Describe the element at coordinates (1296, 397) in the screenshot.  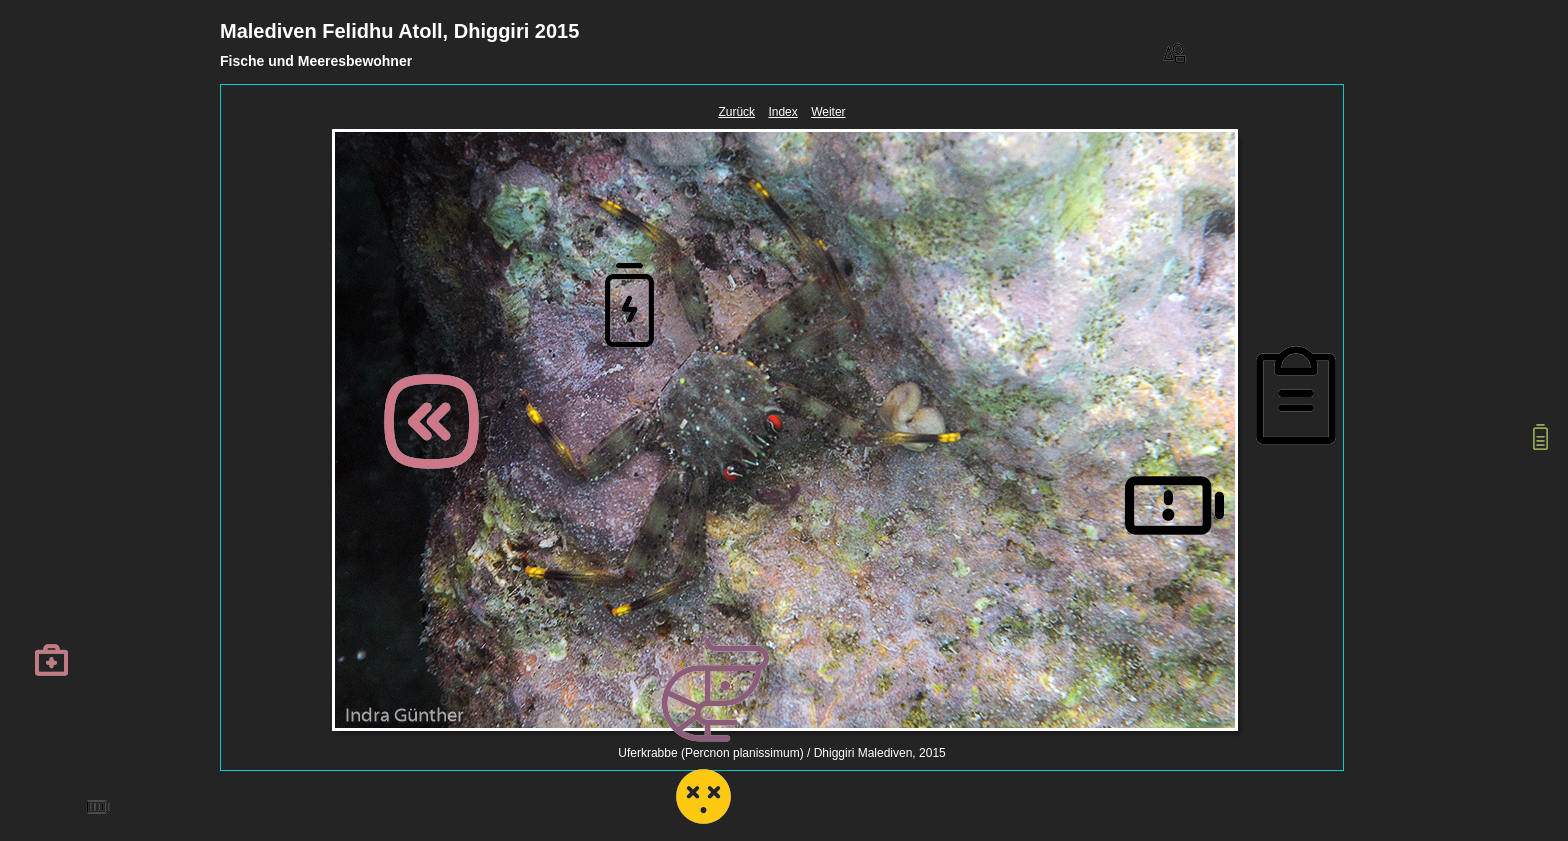
I see `view clipboard contents` at that location.